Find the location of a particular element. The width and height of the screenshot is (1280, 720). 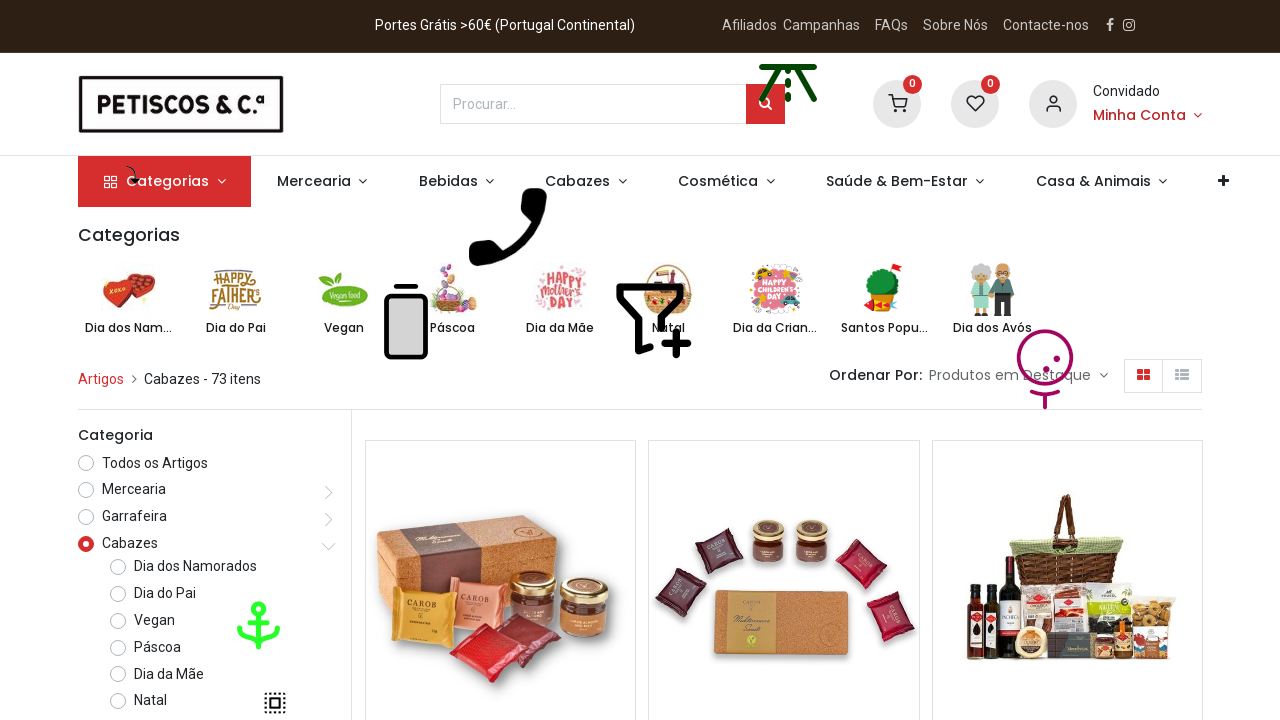

access golf-related features or content is located at coordinates (1045, 368).